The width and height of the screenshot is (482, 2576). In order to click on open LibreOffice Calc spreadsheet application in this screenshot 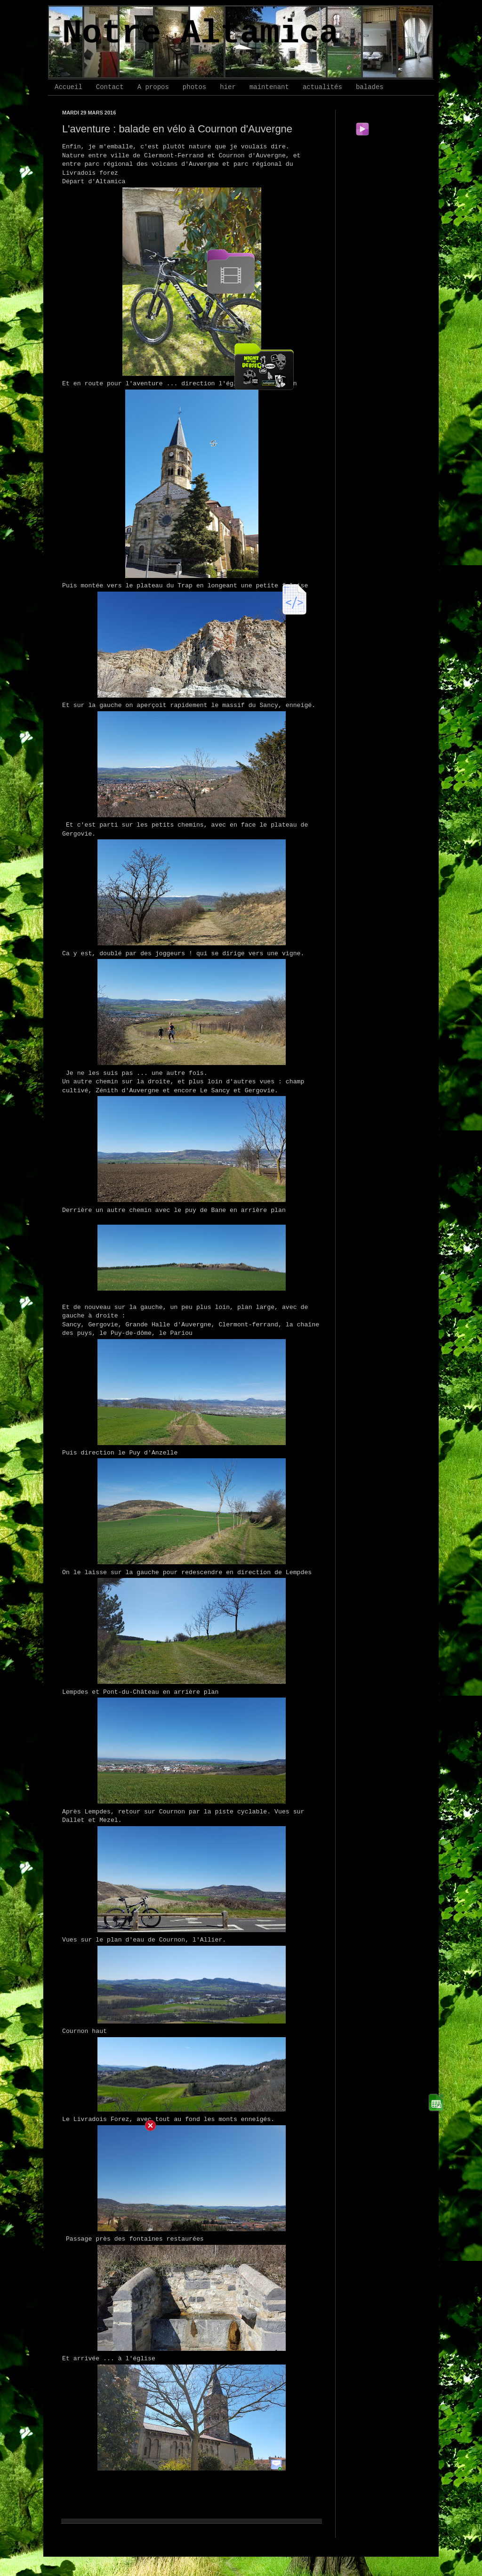, I will do `click(436, 2102)`.